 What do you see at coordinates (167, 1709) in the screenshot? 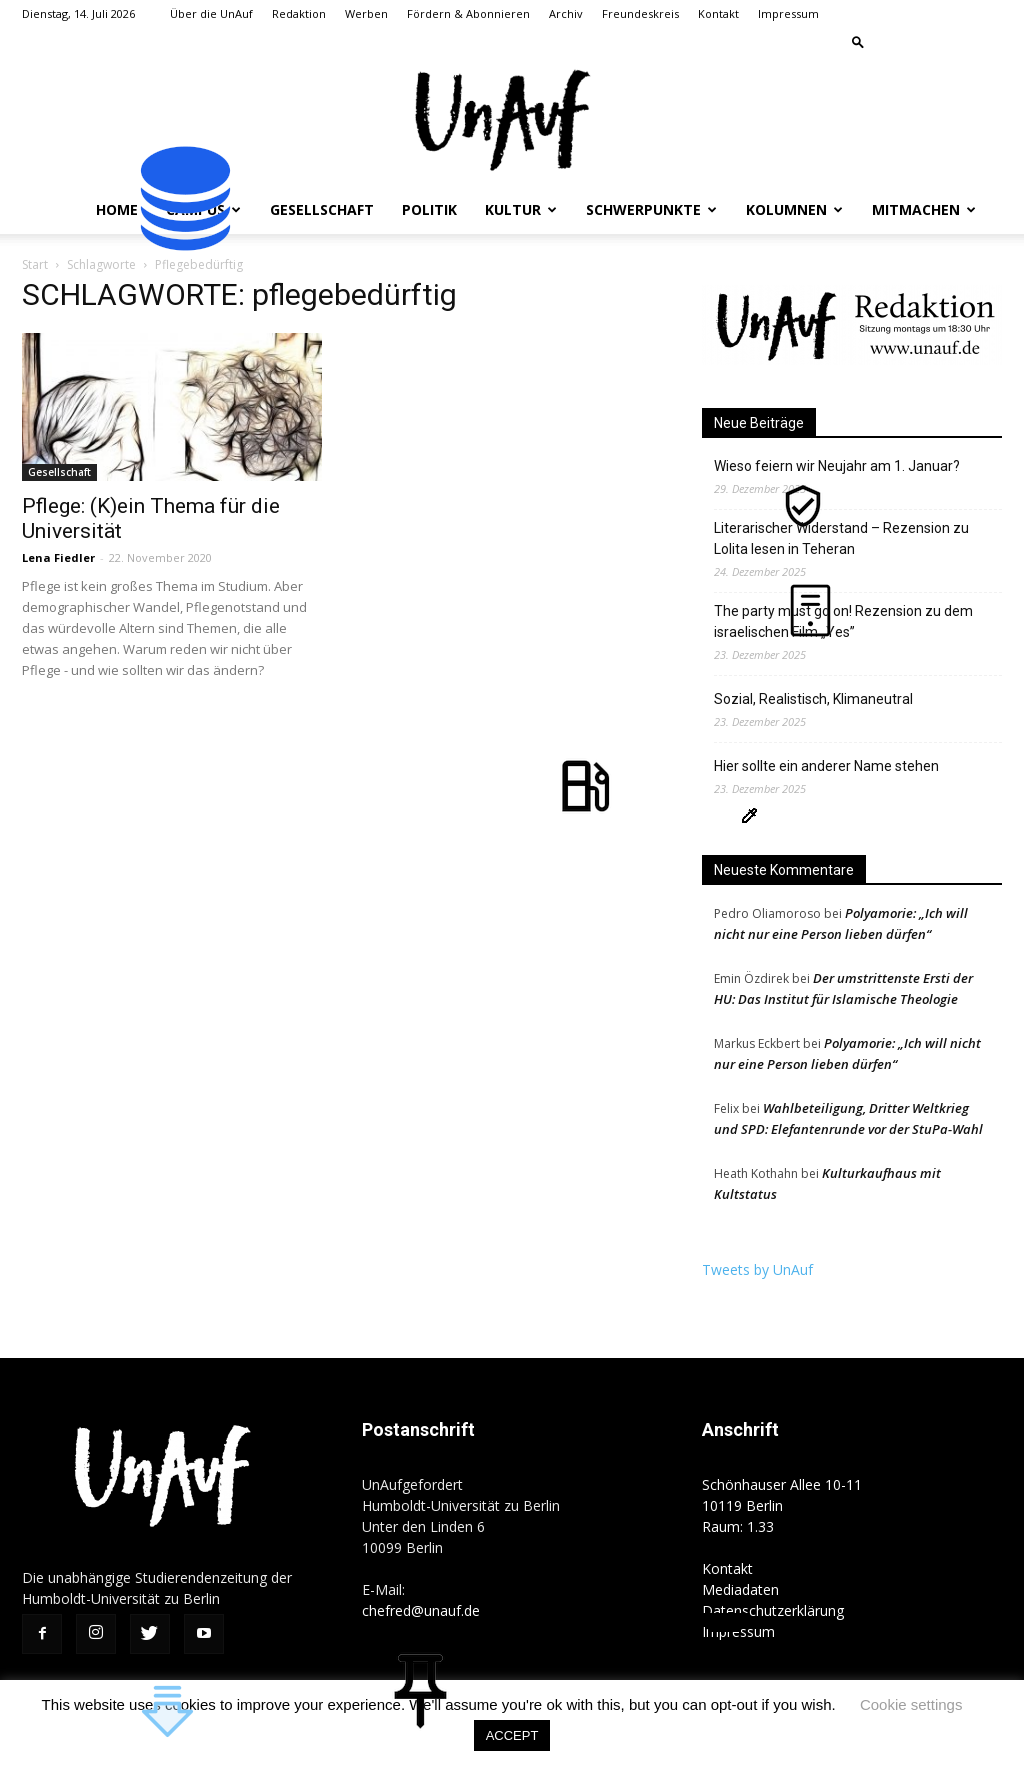
I see `download file or content` at bounding box center [167, 1709].